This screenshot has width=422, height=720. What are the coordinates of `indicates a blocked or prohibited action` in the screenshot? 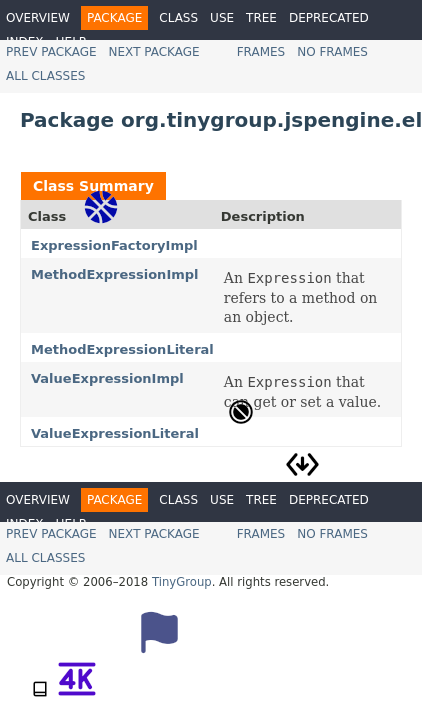 It's located at (241, 412).